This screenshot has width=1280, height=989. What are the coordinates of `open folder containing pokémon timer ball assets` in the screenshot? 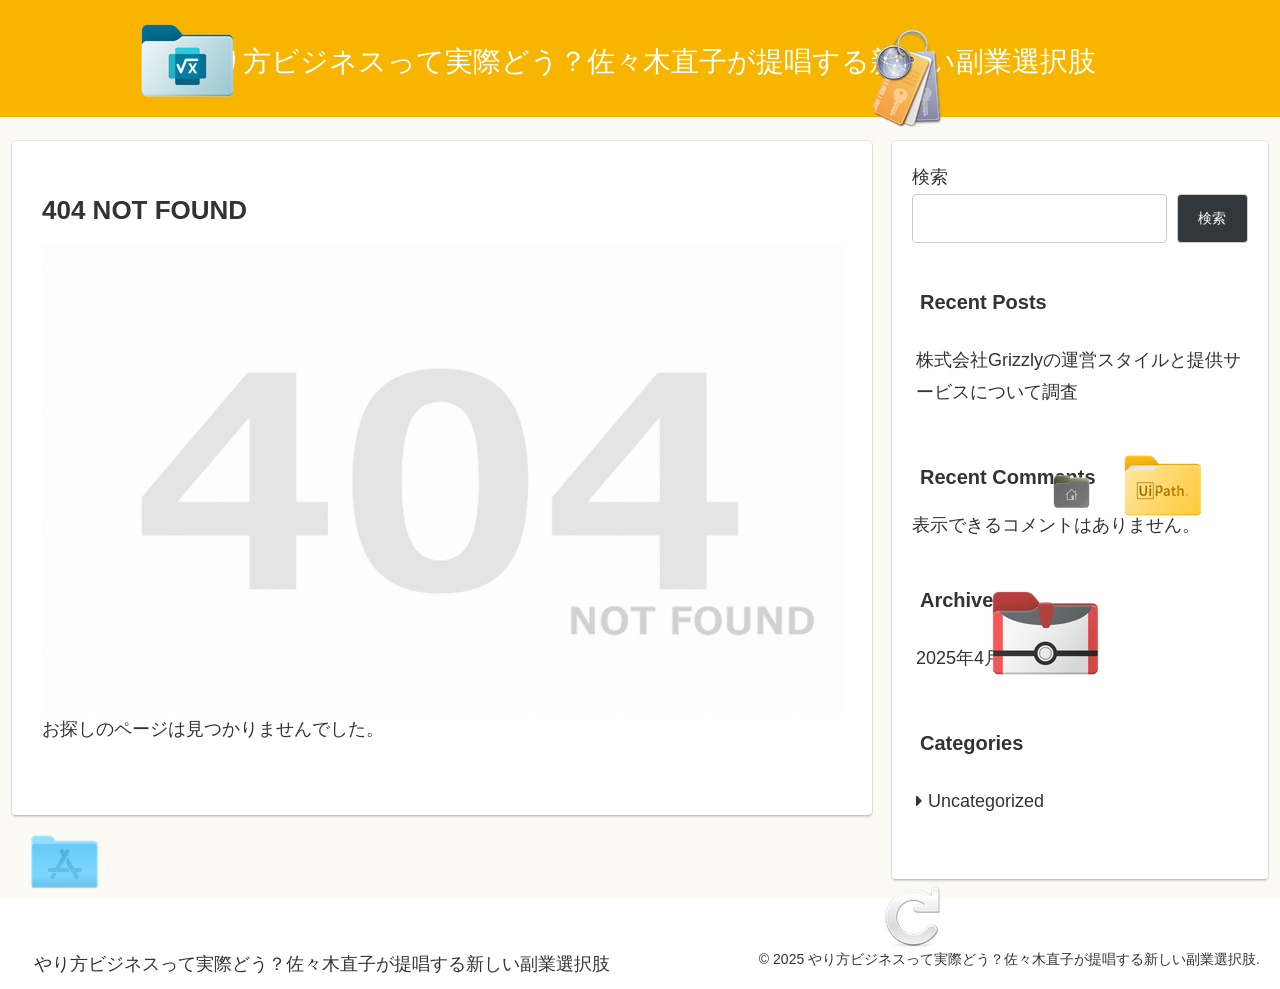 It's located at (1045, 636).